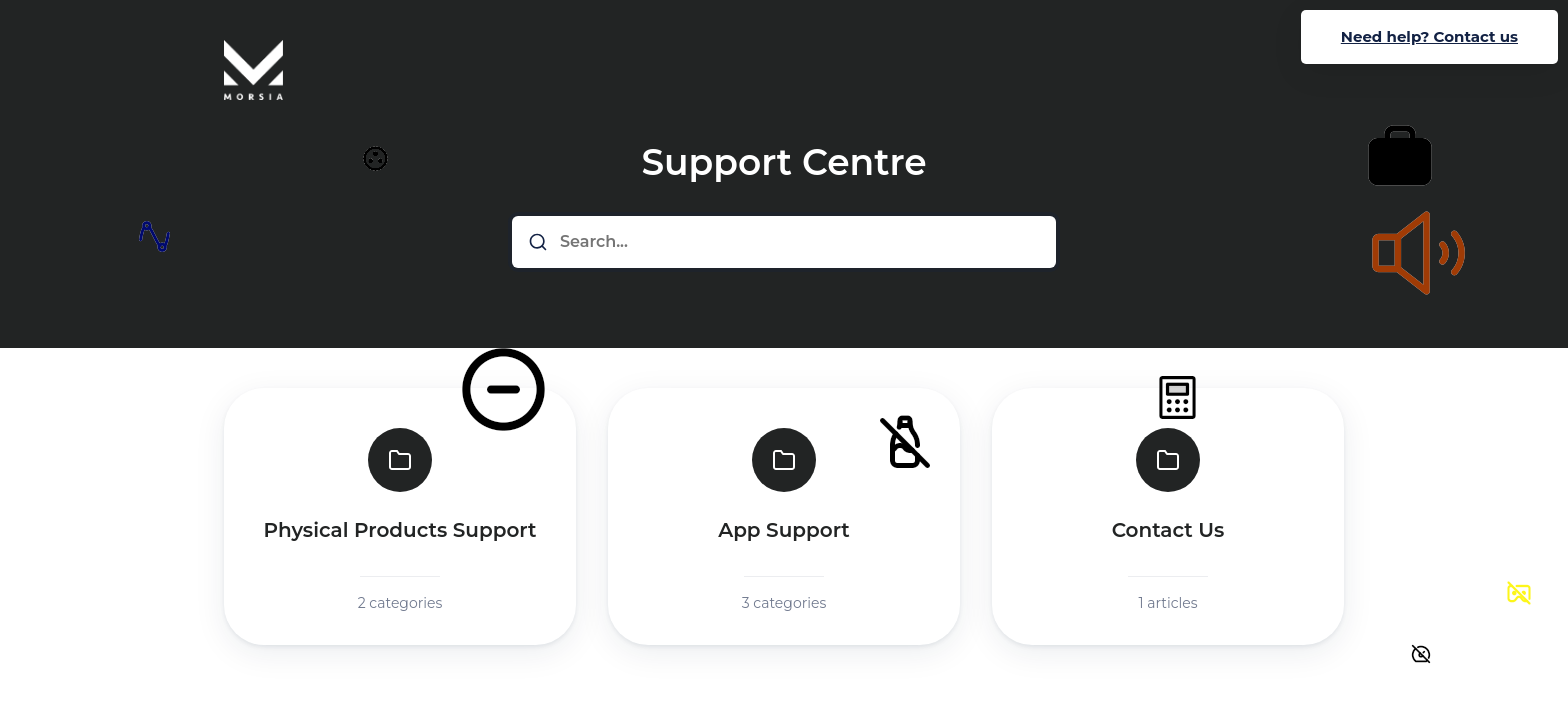 This screenshot has width=1568, height=725. What do you see at coordinates (1519, 593) in the screenshot?
I see `disable VR or cardboard viewer mode` at bounding box center [1519, 593].